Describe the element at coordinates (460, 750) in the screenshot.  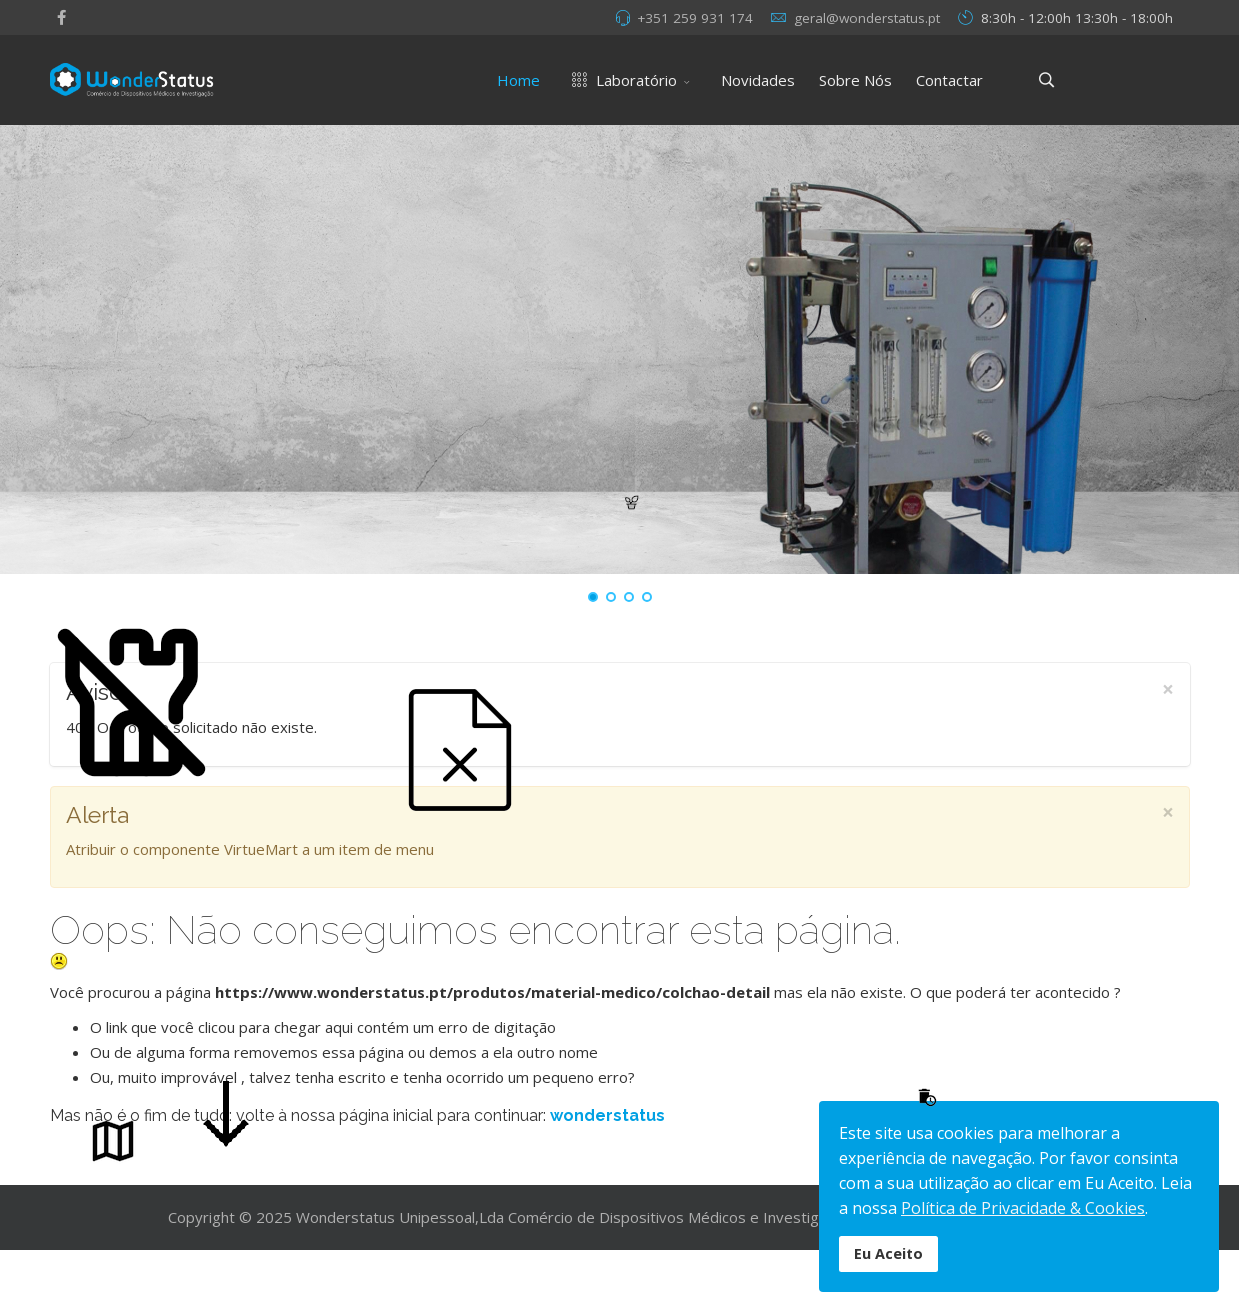
I see `delete or remove a file` at that location.